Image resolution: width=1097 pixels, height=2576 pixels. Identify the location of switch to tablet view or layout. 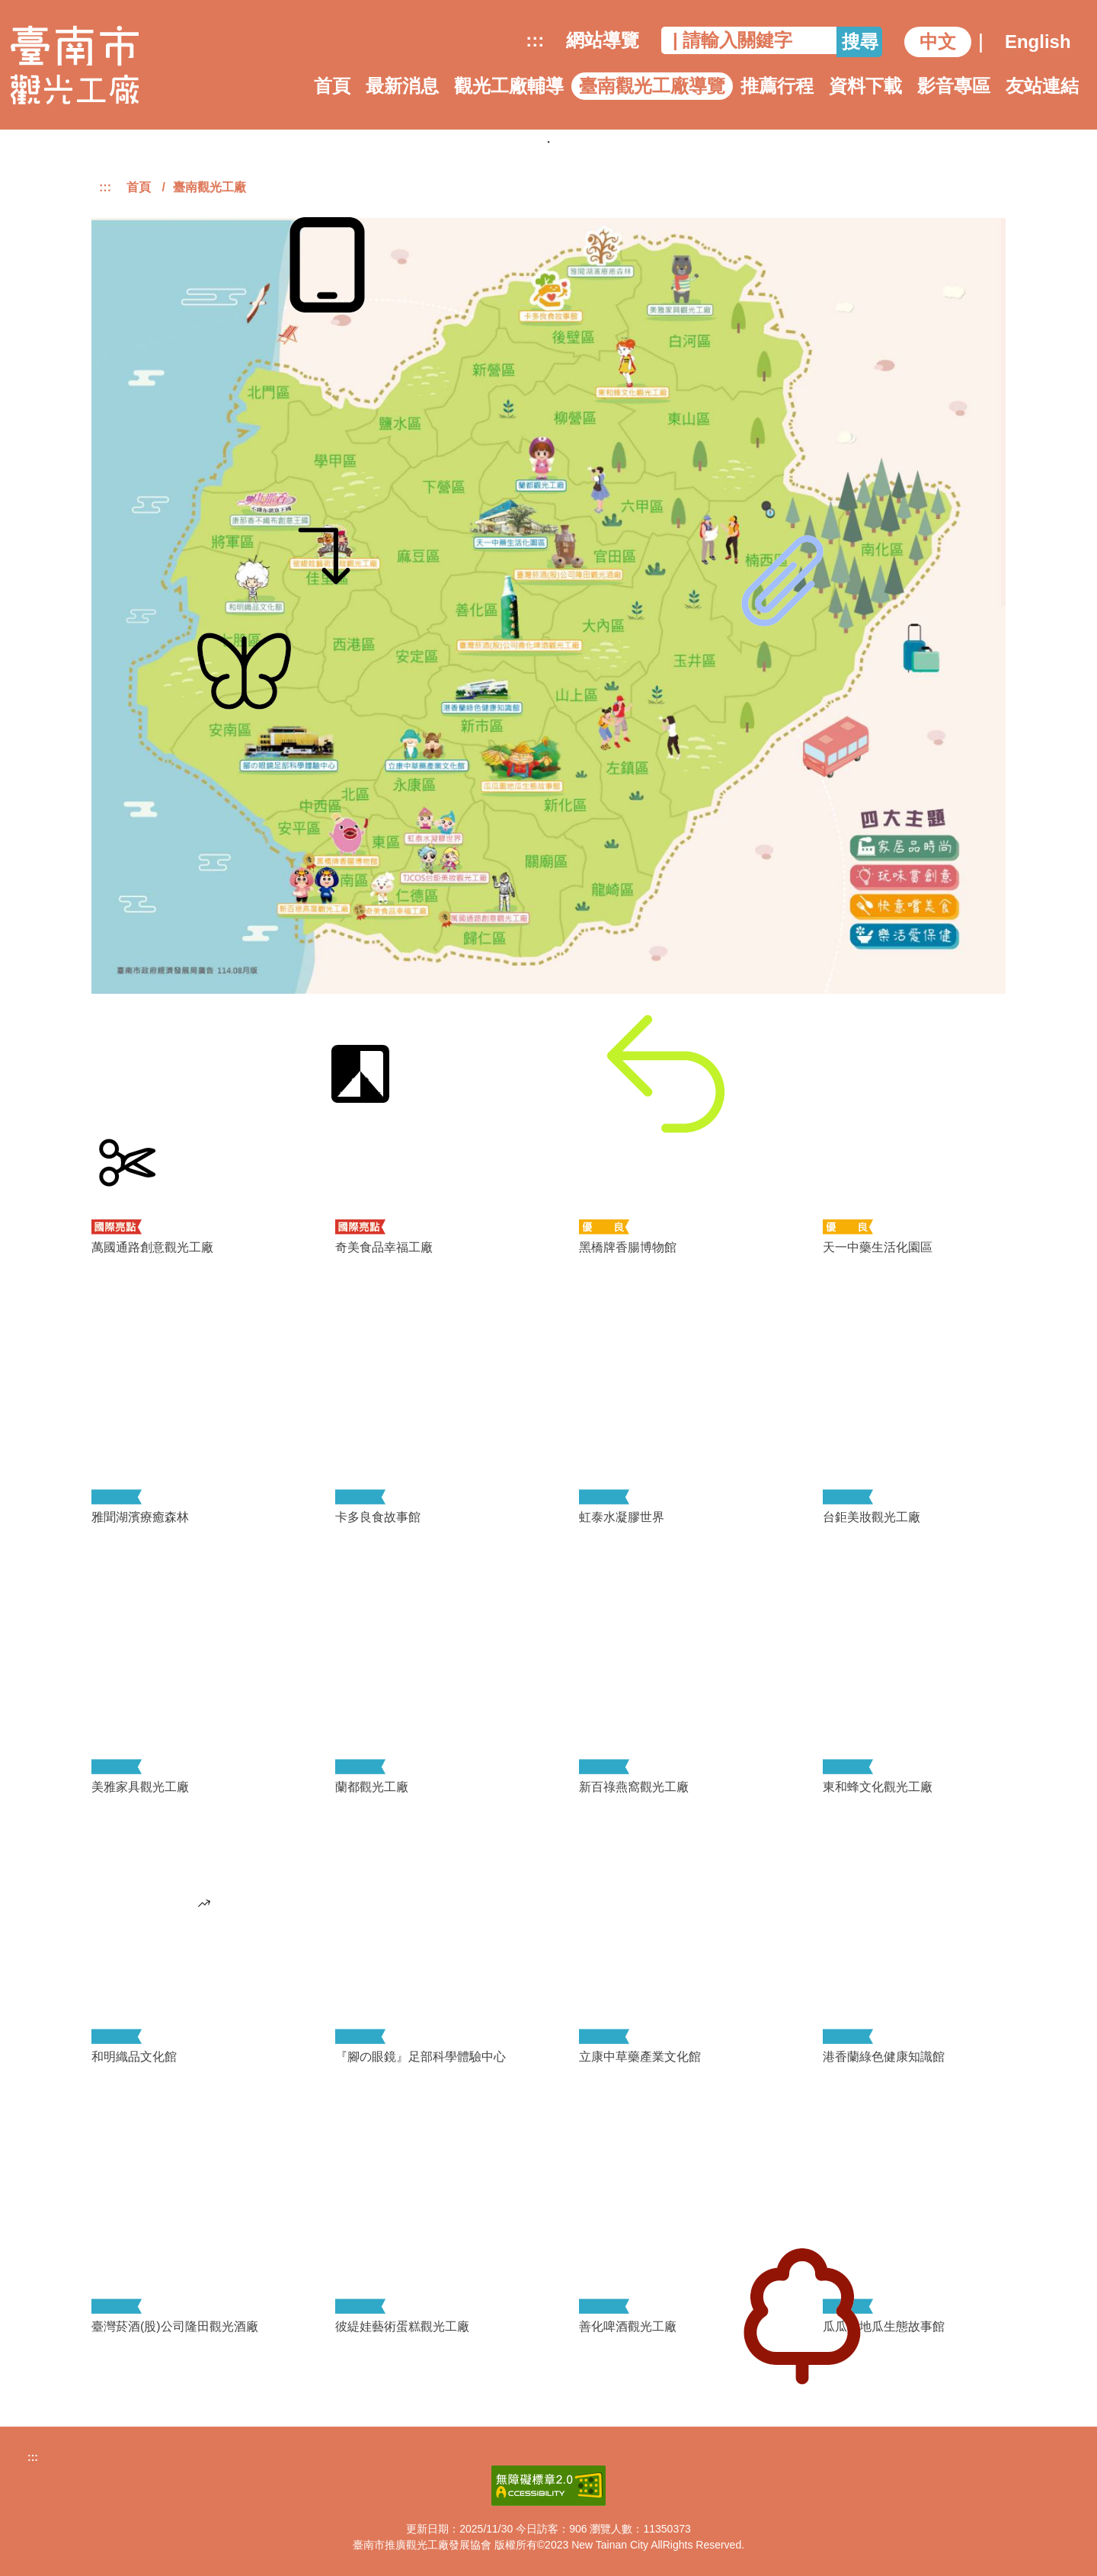
(327, 264).